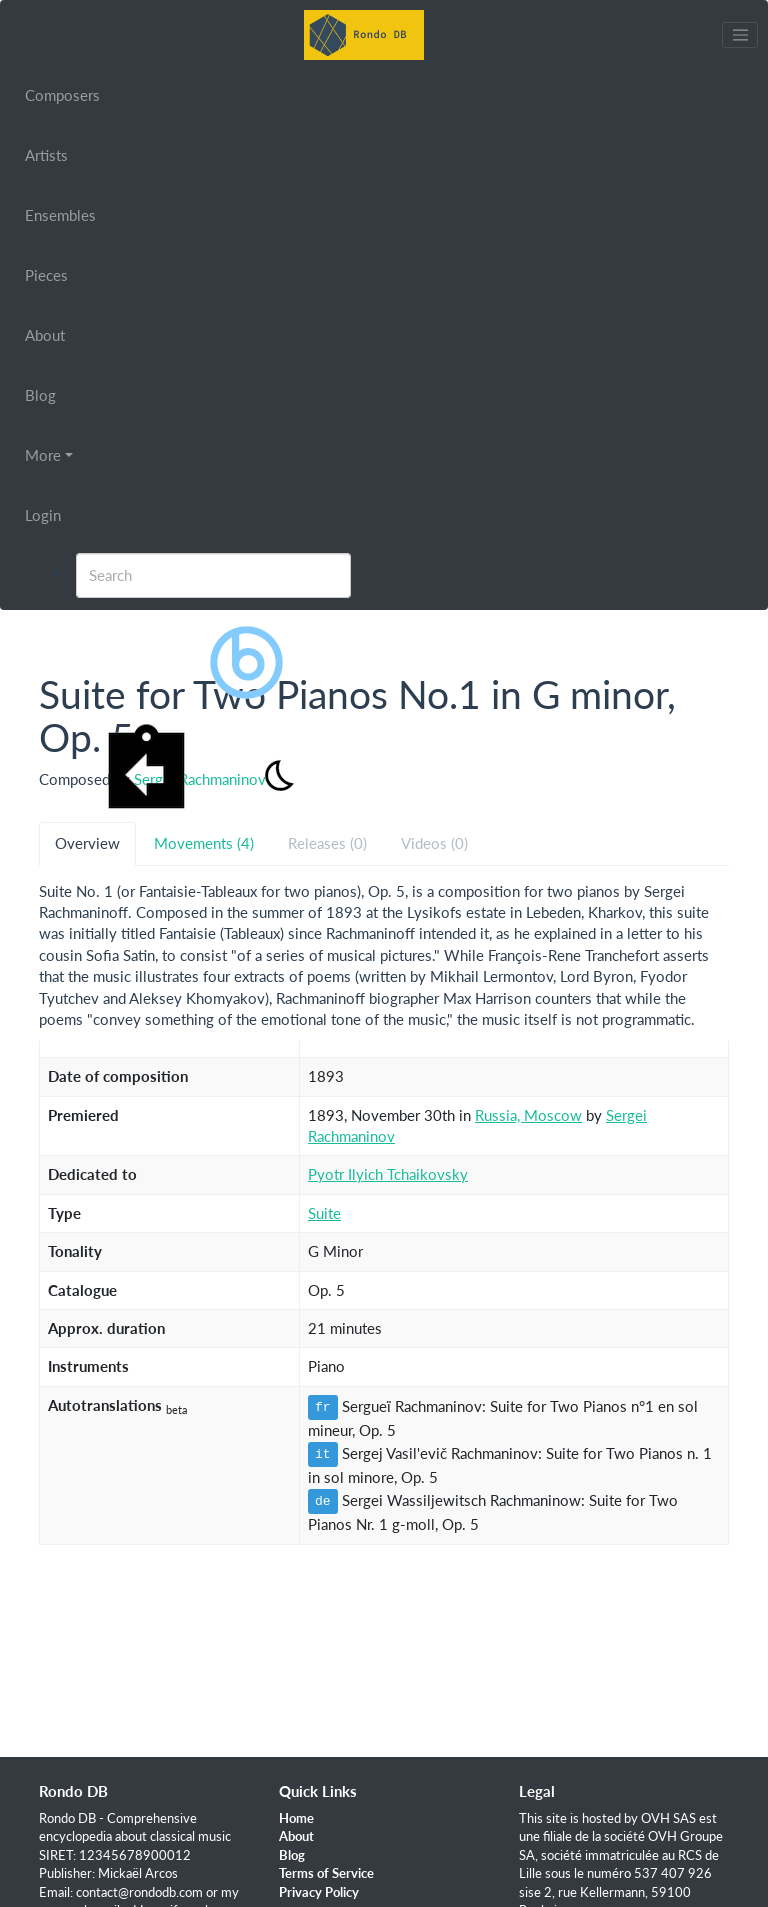 The image size is (768, 1907). I want to click on enable bedtime or sleep mode, so click(280, 775).